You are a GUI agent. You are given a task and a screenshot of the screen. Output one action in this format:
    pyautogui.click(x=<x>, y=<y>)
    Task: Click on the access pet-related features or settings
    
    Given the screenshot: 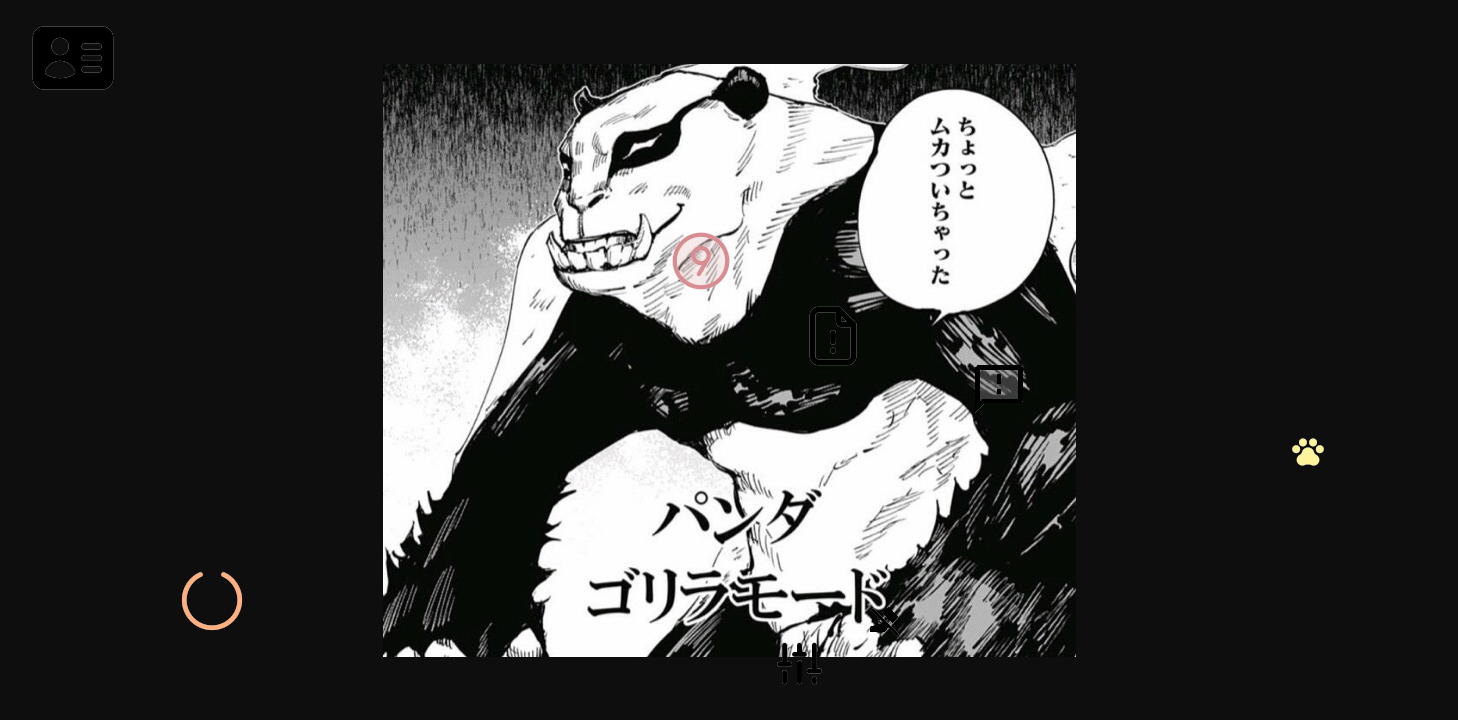 What is the action you would take?
    pyautogui.click(x=1308, y=452)
    